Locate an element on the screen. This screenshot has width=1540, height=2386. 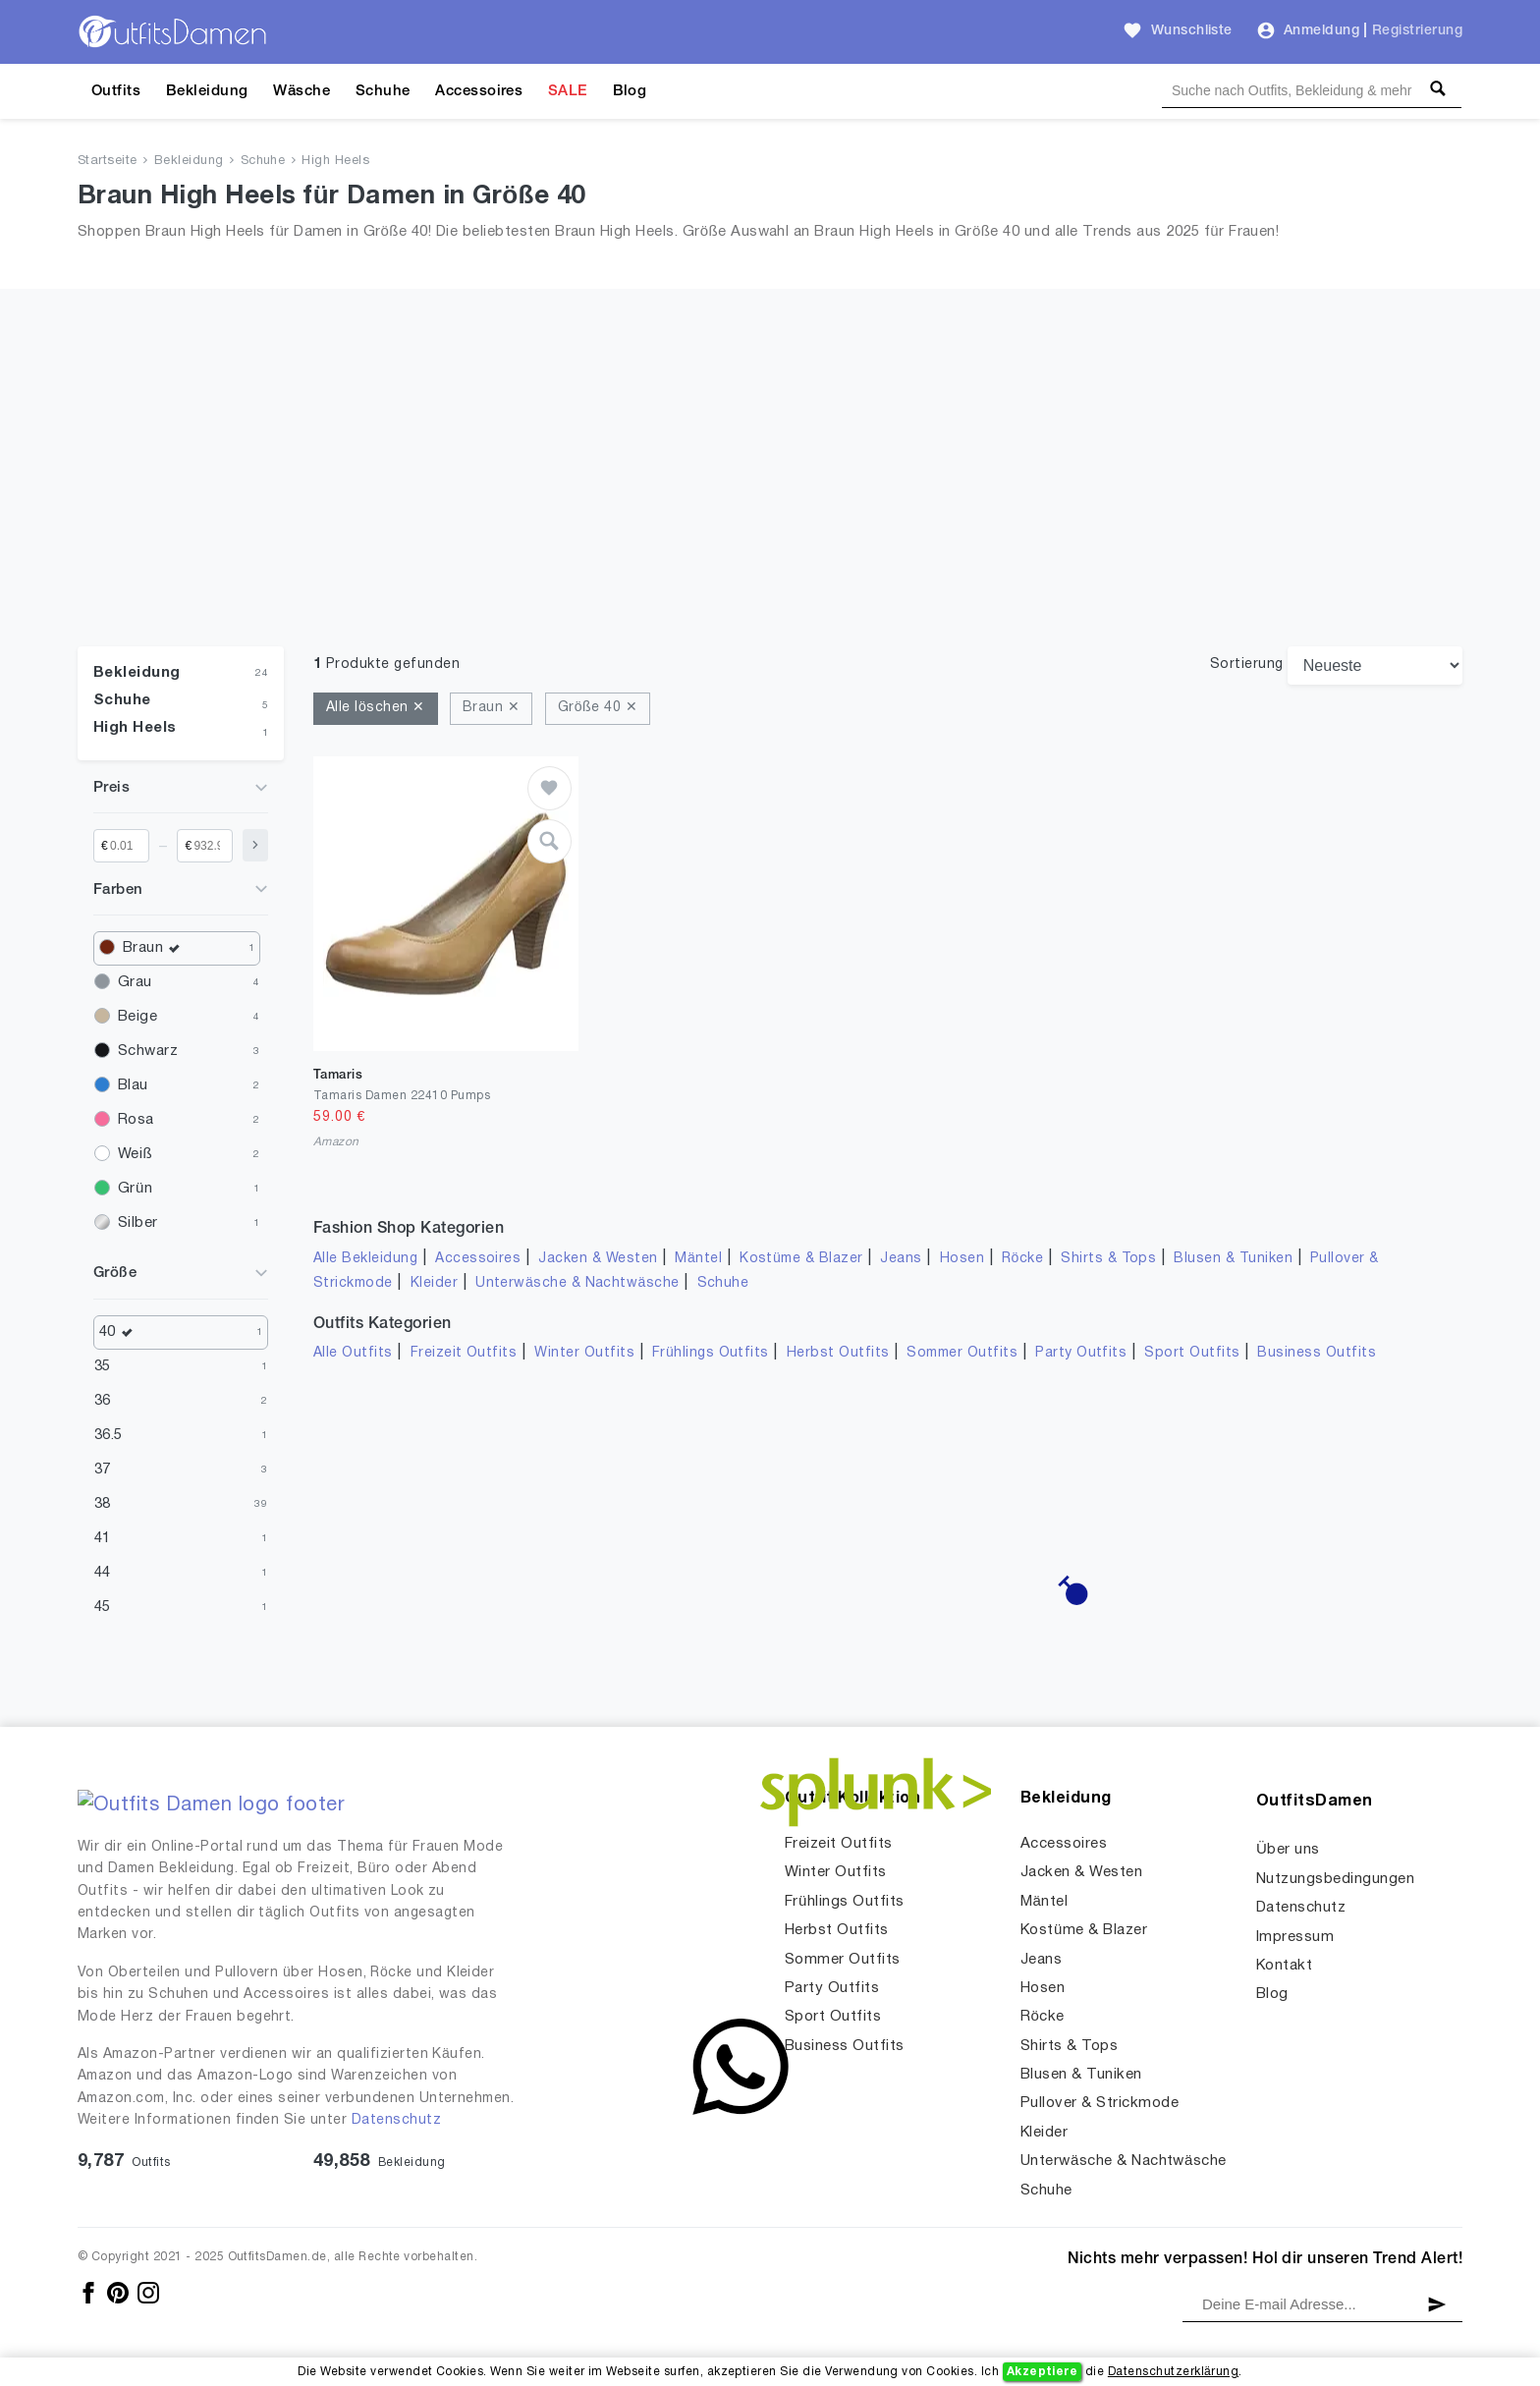
splunk logo - access data analytics and monitoring platform is located at coordinates (875, 1792).